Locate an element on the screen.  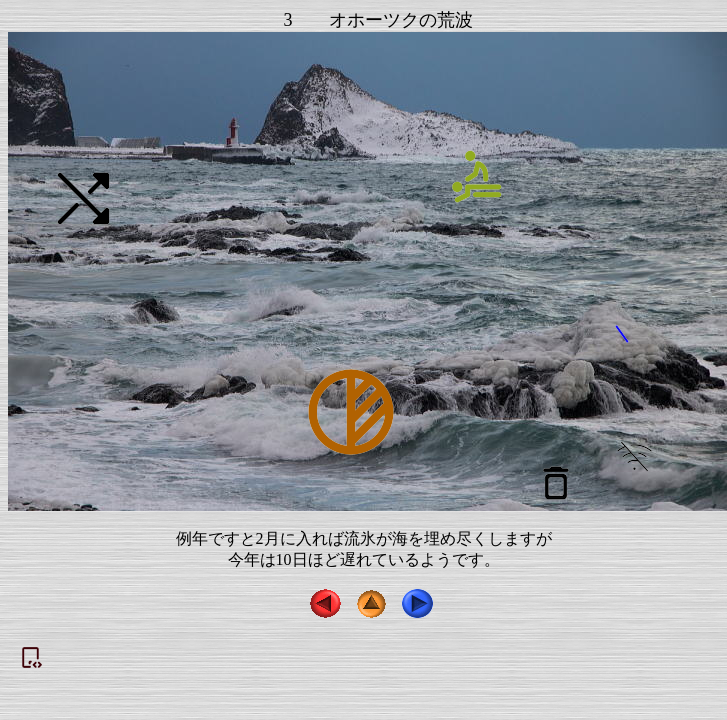
indicates no wifi connection available is located at coordinates (634, 456).